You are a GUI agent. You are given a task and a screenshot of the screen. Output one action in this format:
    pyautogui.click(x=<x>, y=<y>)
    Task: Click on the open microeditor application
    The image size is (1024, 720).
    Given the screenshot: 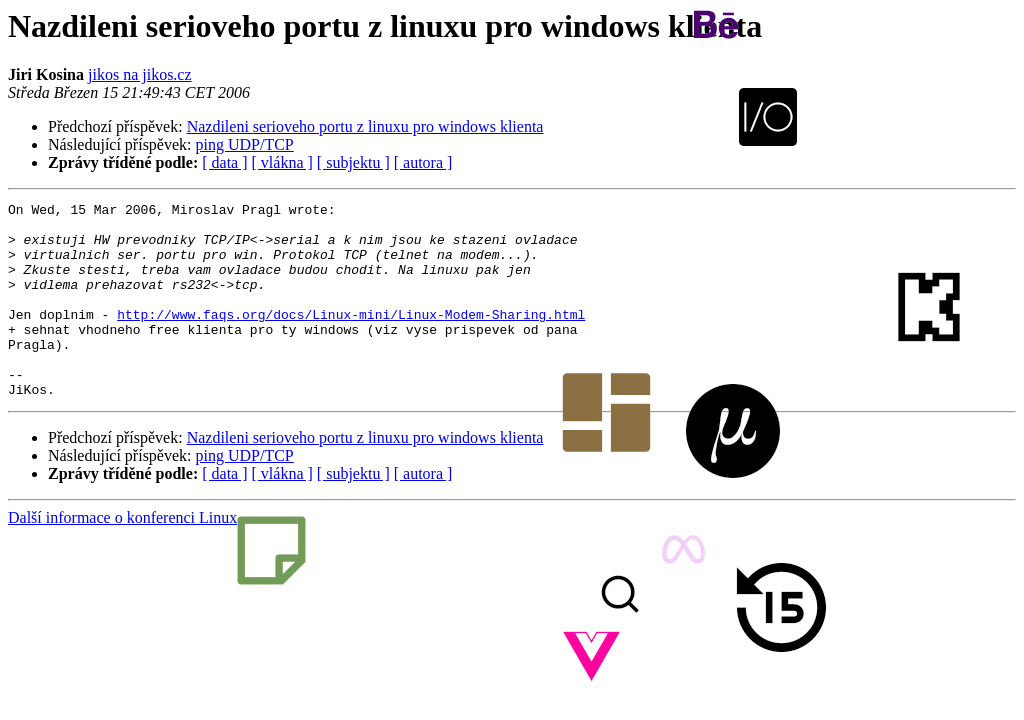 What is the action you would take?
    pyautogui.click(x=733, y=431)
    